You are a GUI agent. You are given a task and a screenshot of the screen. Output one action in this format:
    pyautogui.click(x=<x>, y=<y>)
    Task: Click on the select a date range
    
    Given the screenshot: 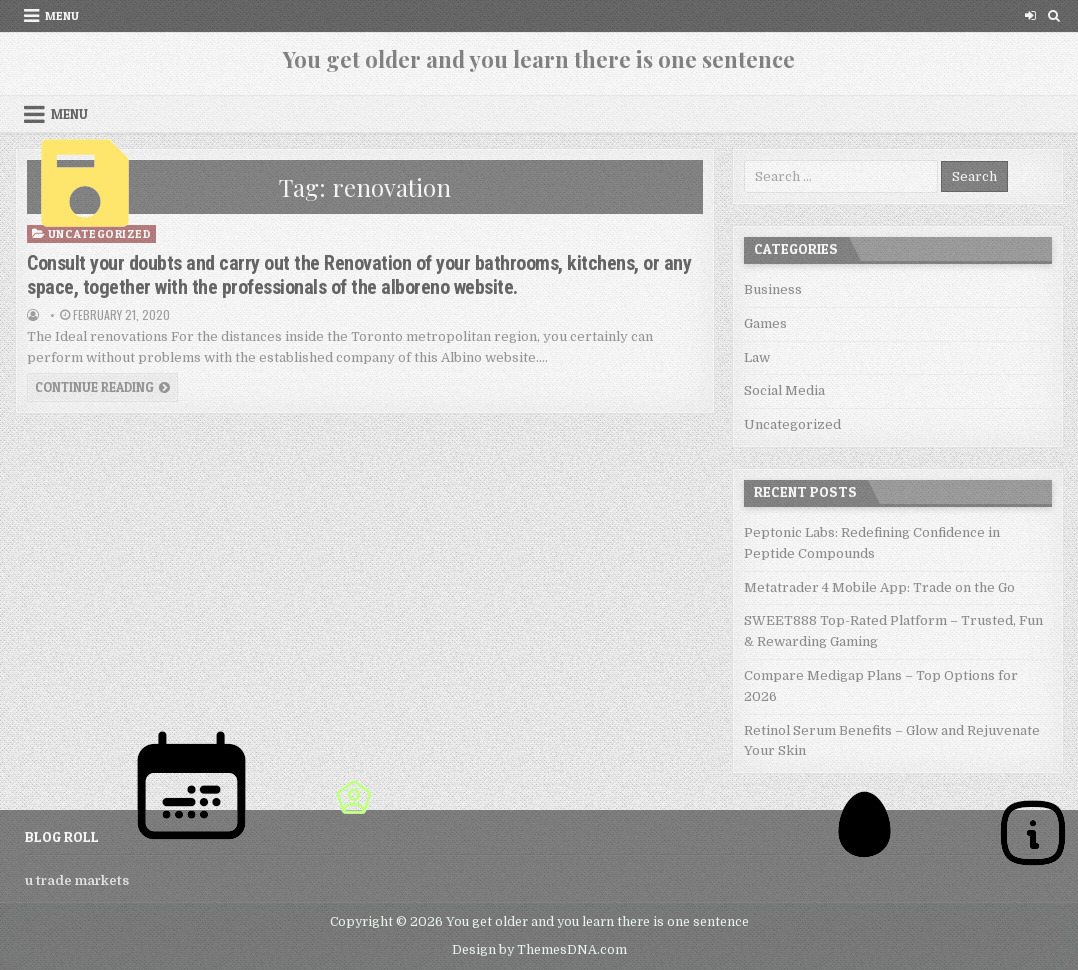 What is the action you would take?
    pyautogui.click(x=191, y=785)
    